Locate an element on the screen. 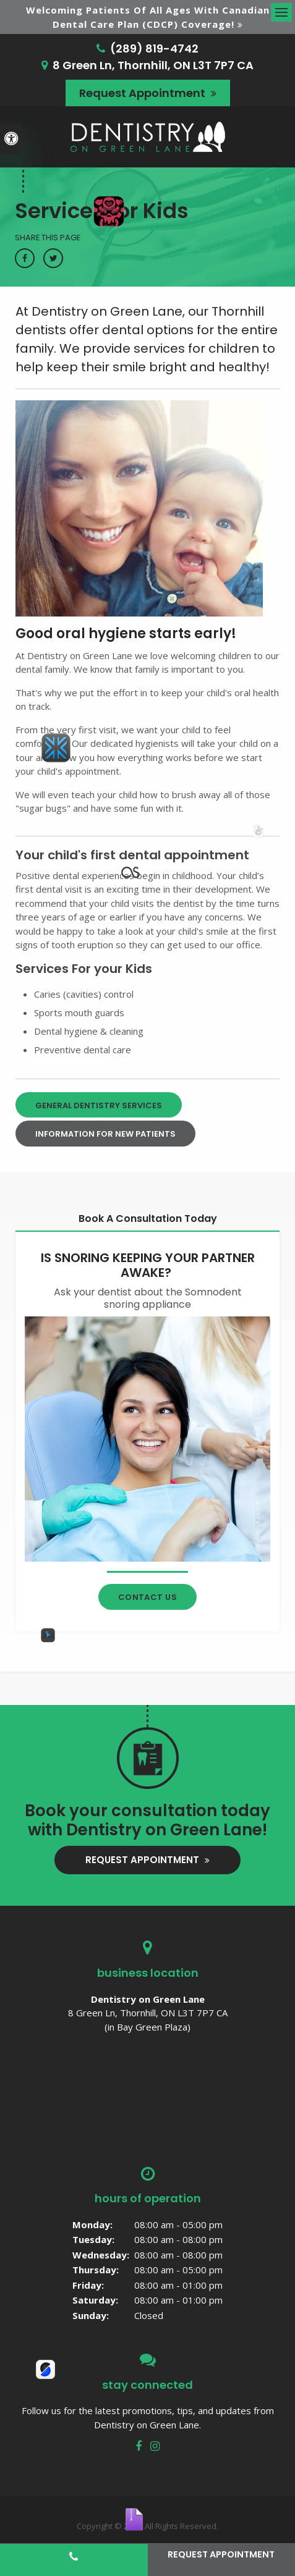  open touchpad settings and preferences is located at coordinates (48, 1635).